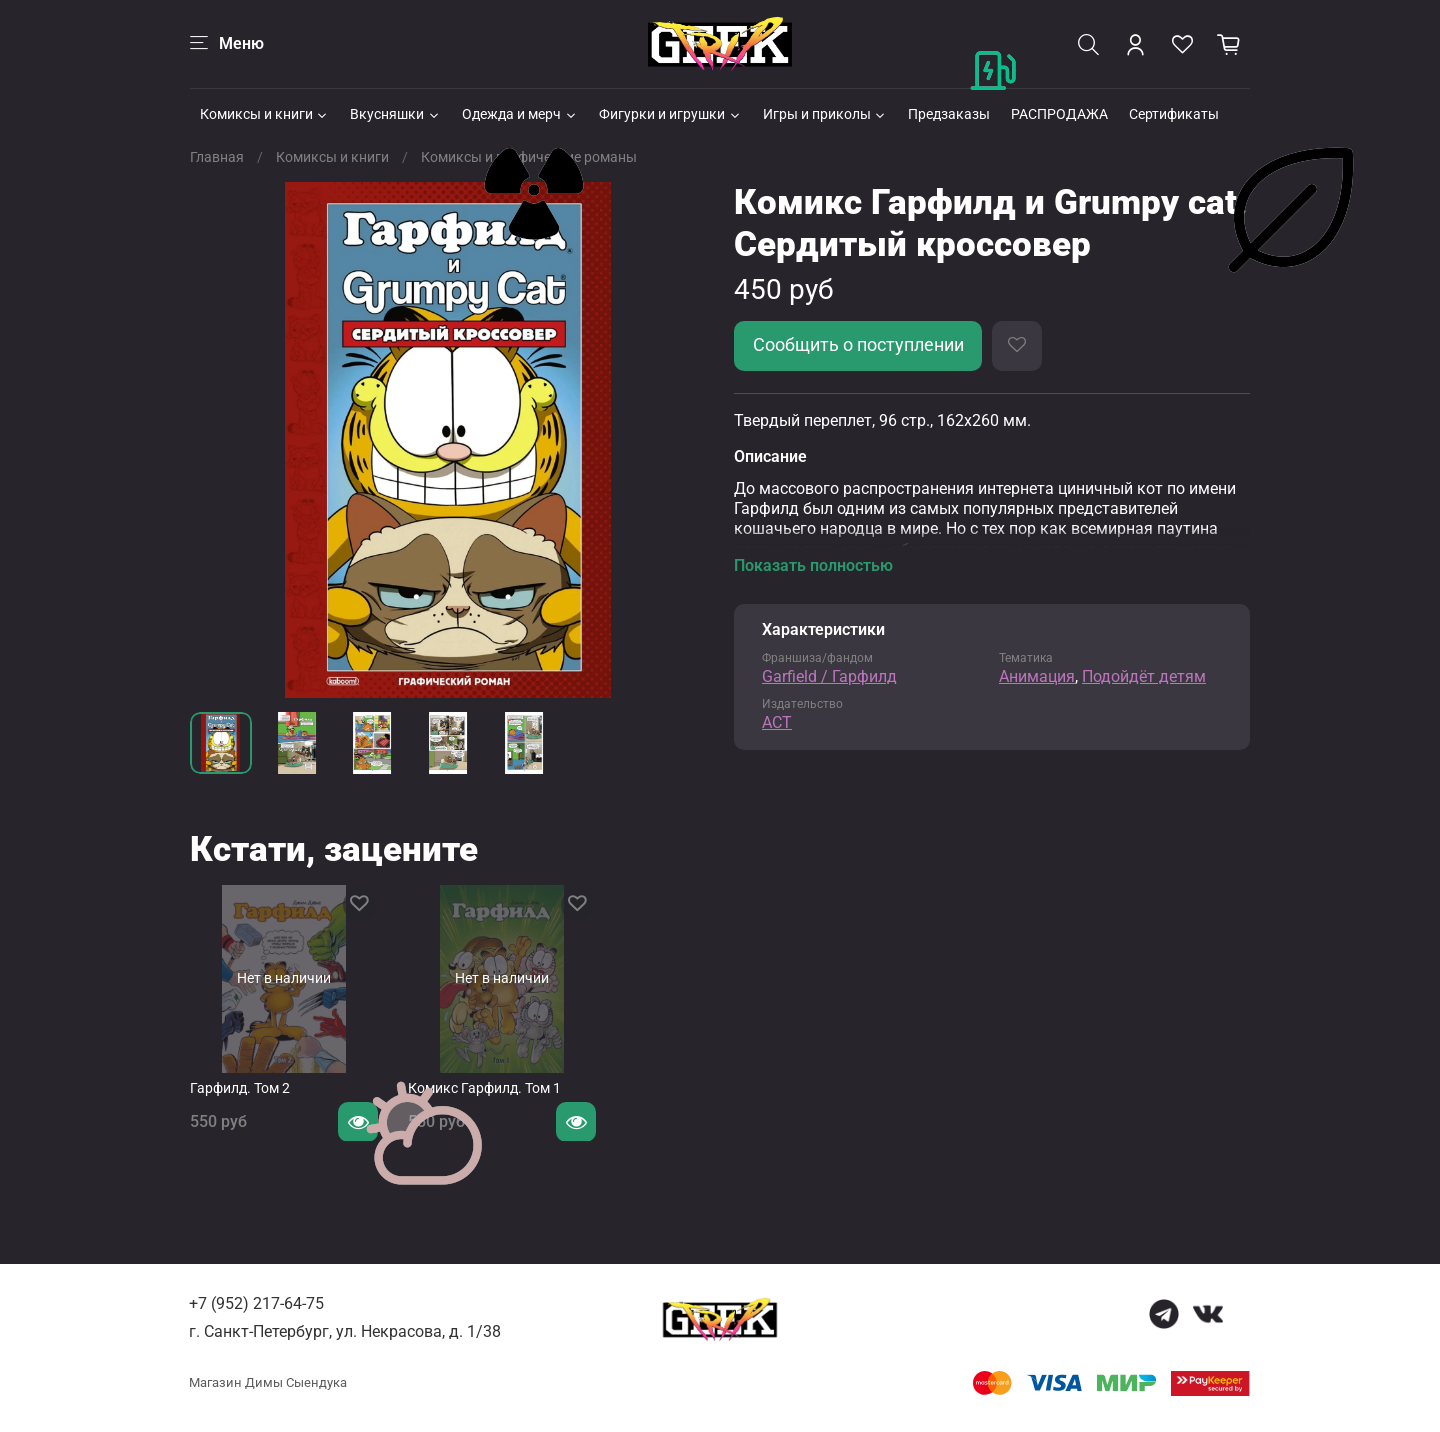 The image size is (1440, 1432). I want to click on indicates radioactive or hazardous material warning, so click(534, 190).